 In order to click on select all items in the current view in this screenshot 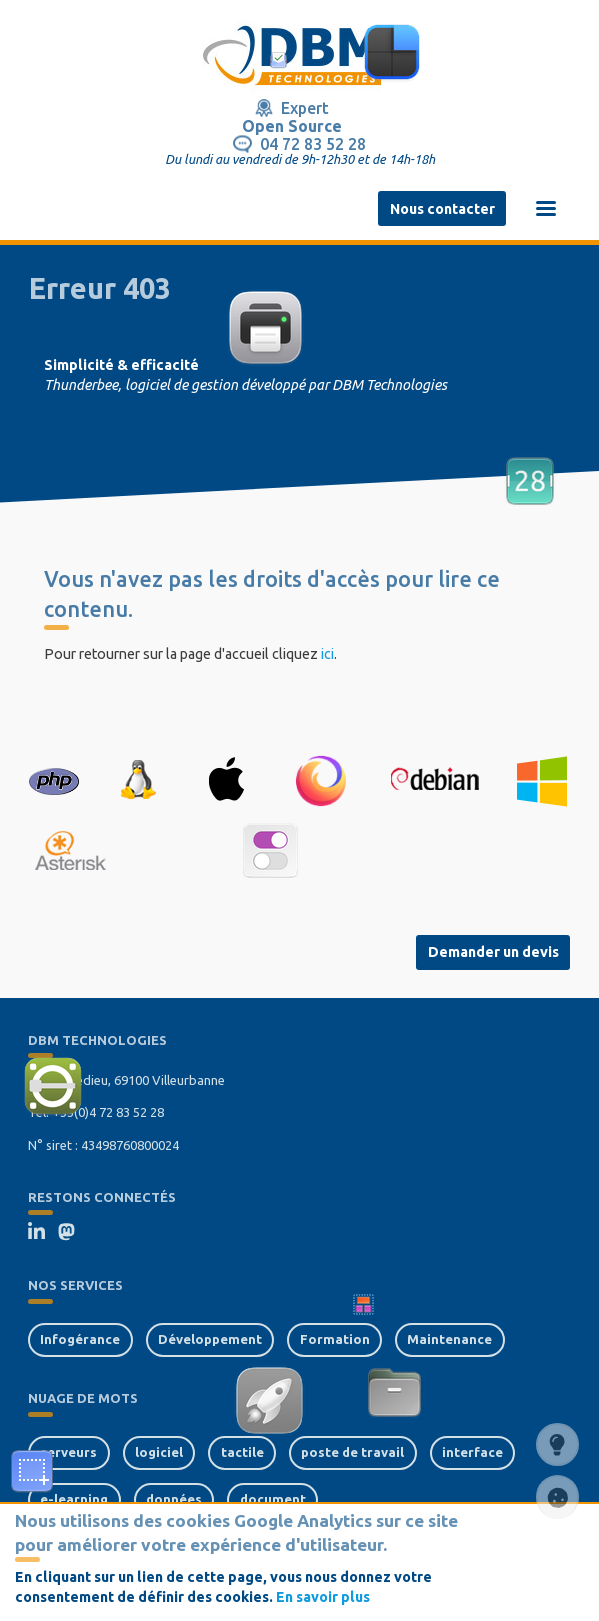, I will do `click(363, 1304)`.